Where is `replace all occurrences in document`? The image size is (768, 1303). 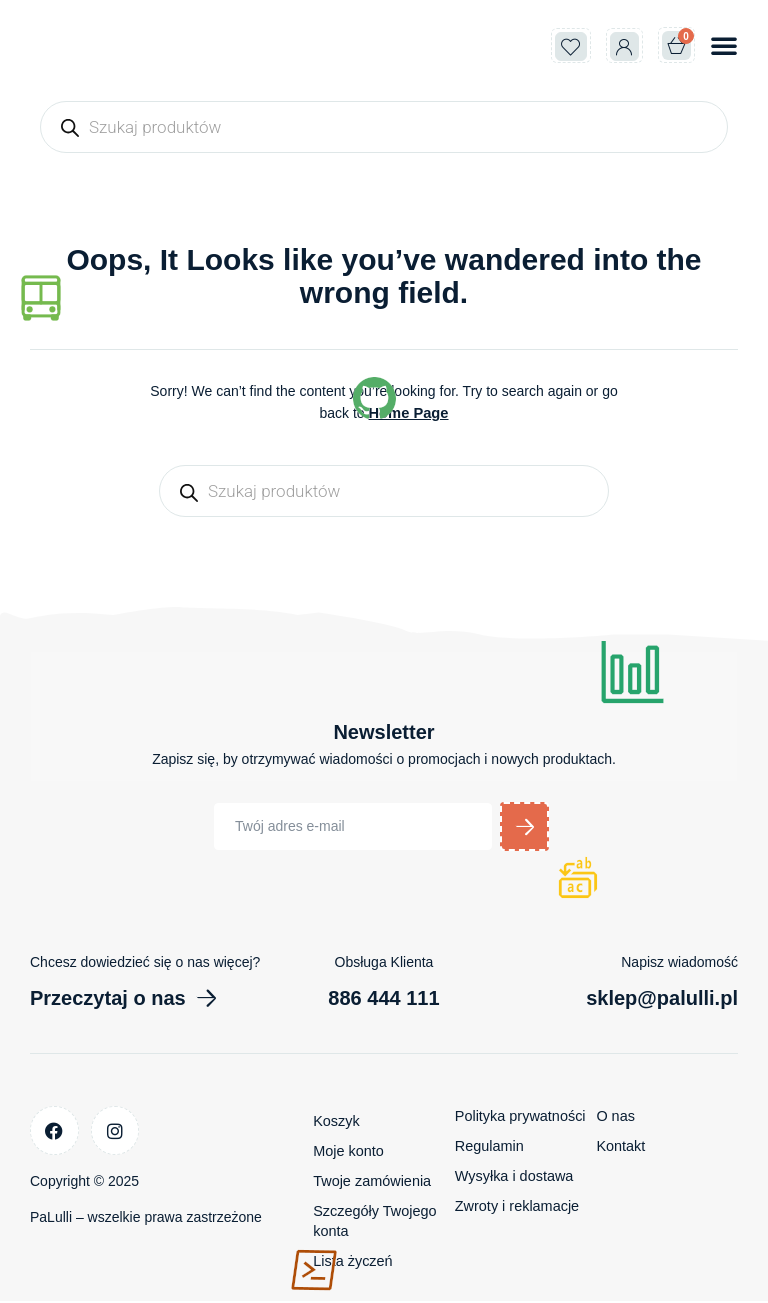
replace all occurrences in document is located at coordinates (576, 877).